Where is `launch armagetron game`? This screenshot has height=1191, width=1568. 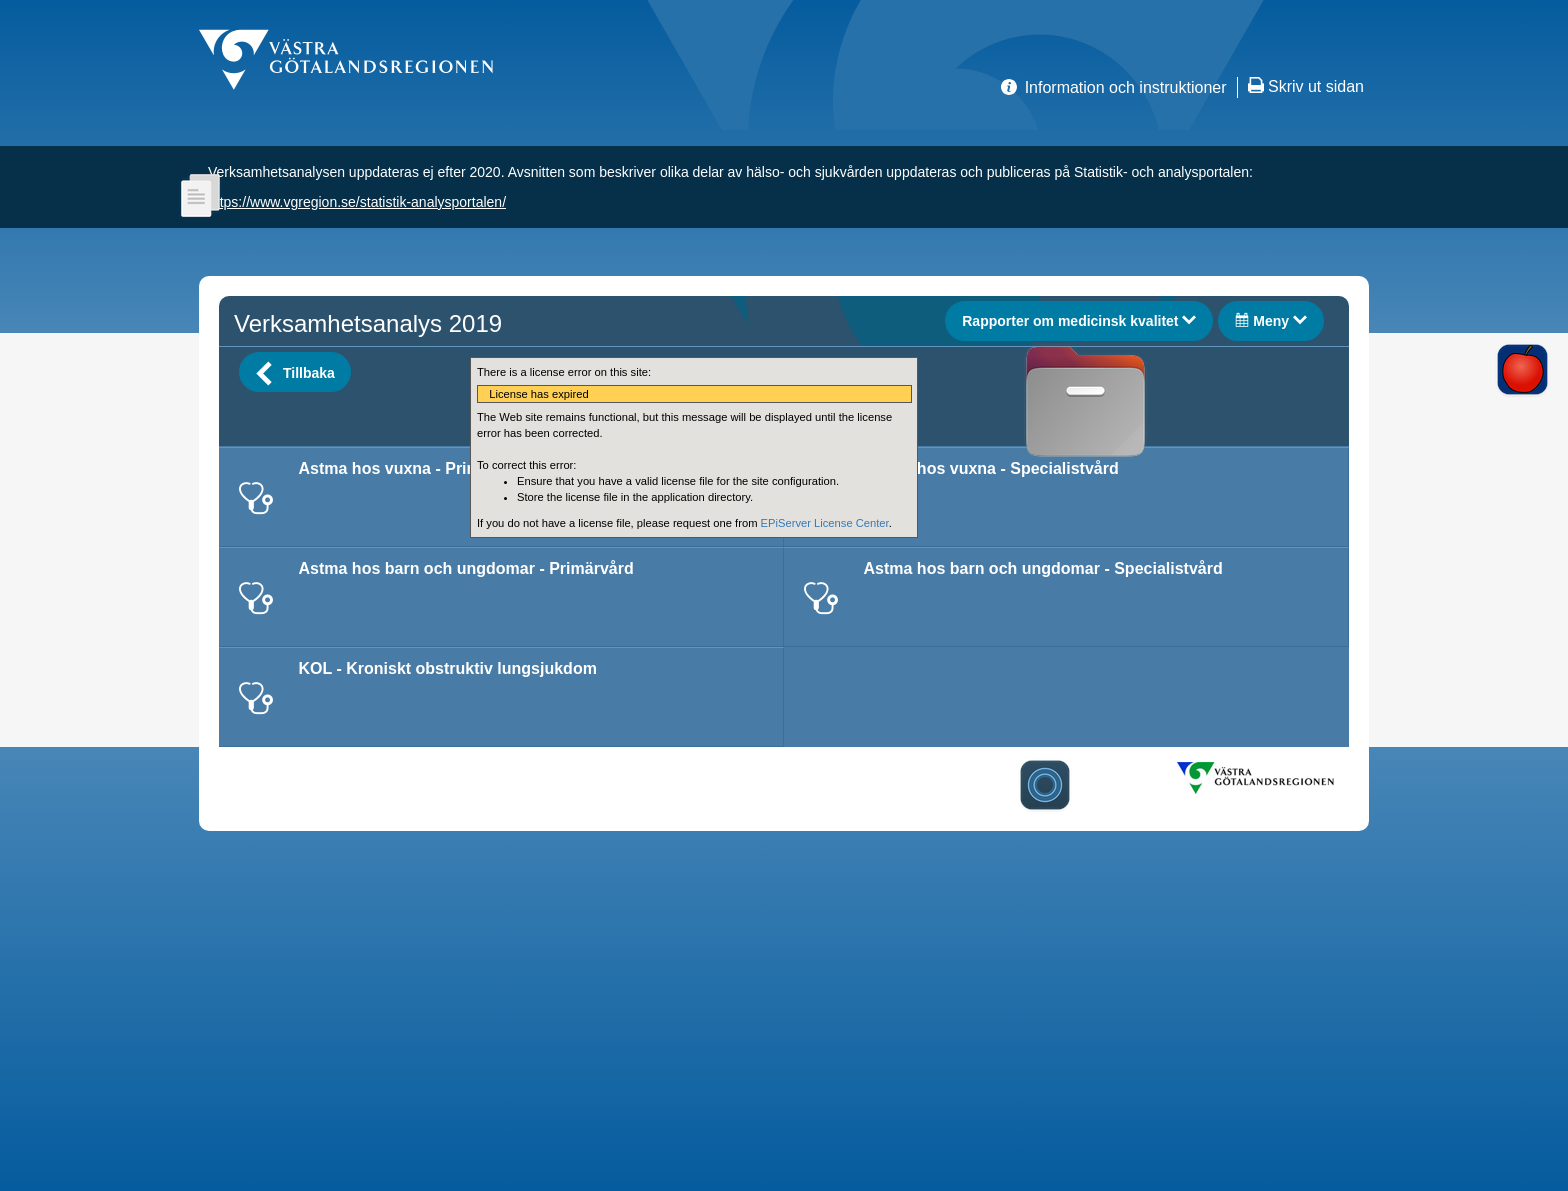 launch armagetron game is located at coordinates (1045, 785).